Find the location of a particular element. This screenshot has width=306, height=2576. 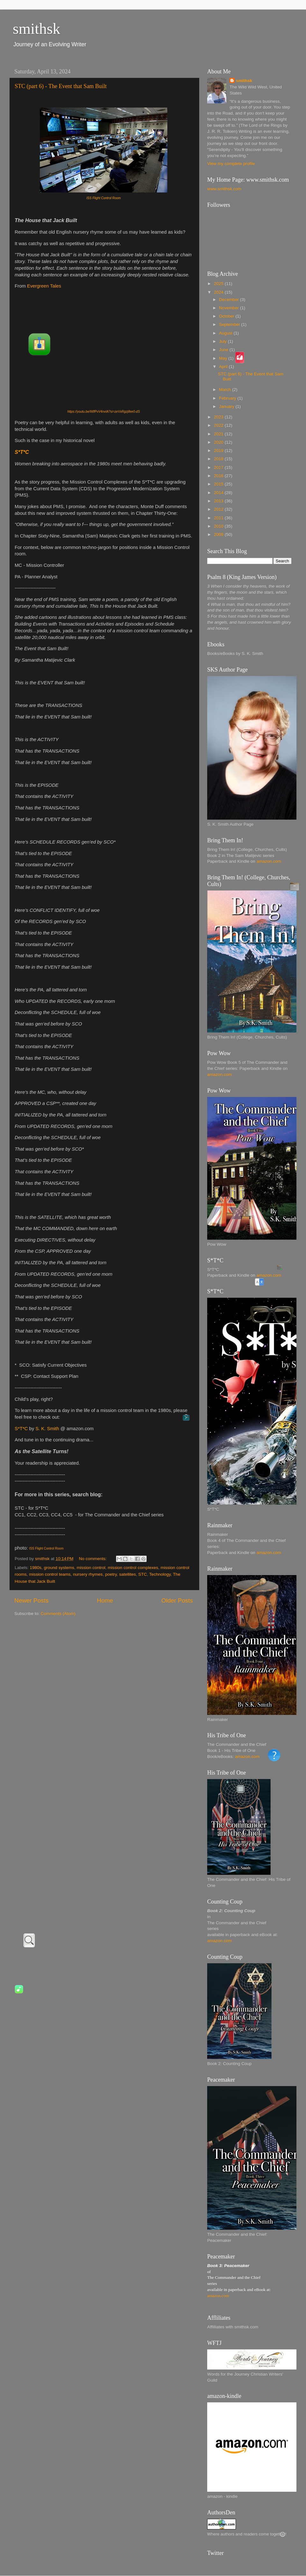

open help documentation is located at coordinates (274, 1755).